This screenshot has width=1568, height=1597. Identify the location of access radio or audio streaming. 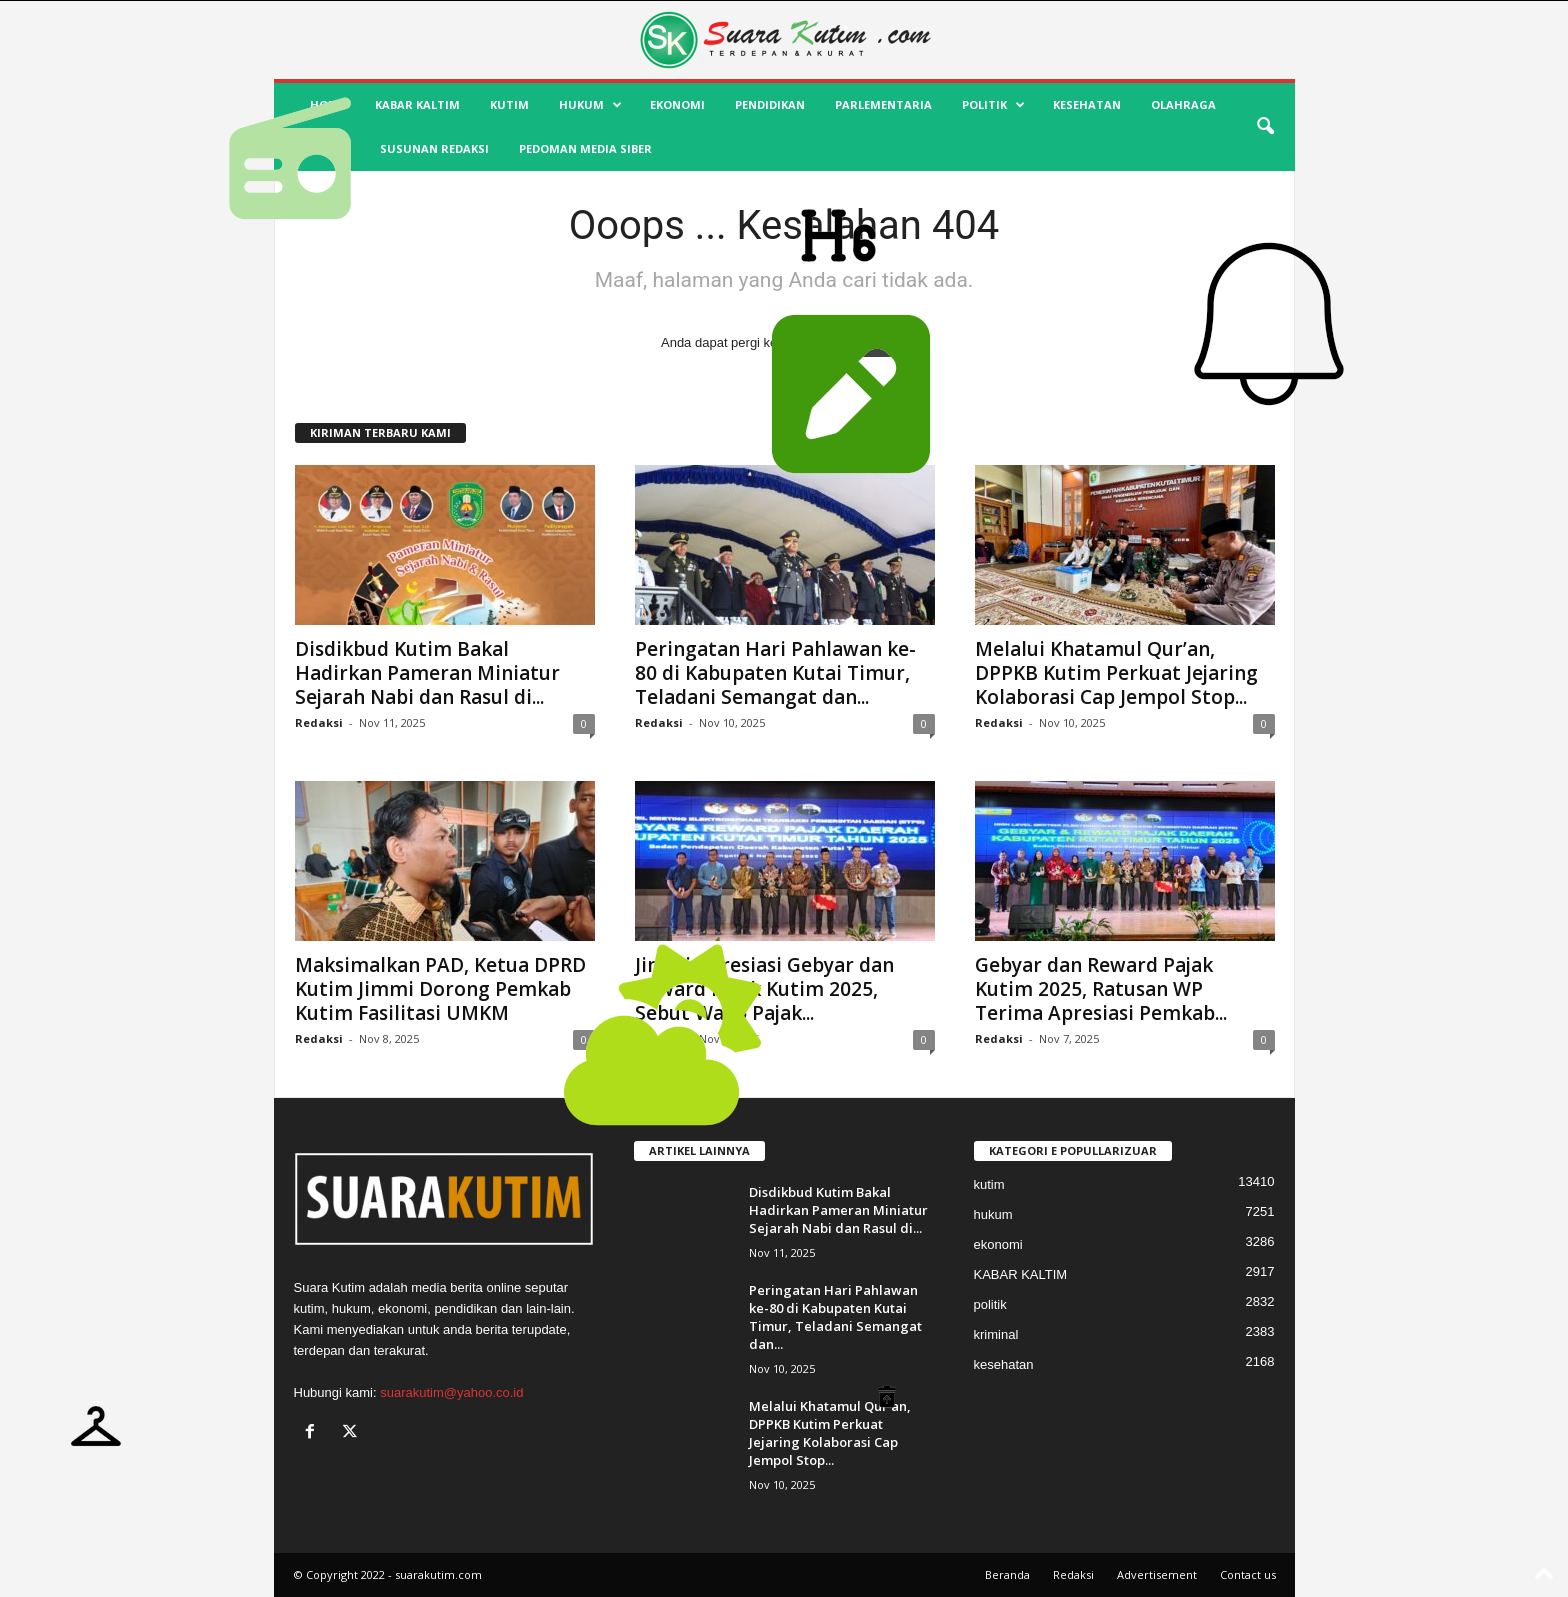
(290, 166).